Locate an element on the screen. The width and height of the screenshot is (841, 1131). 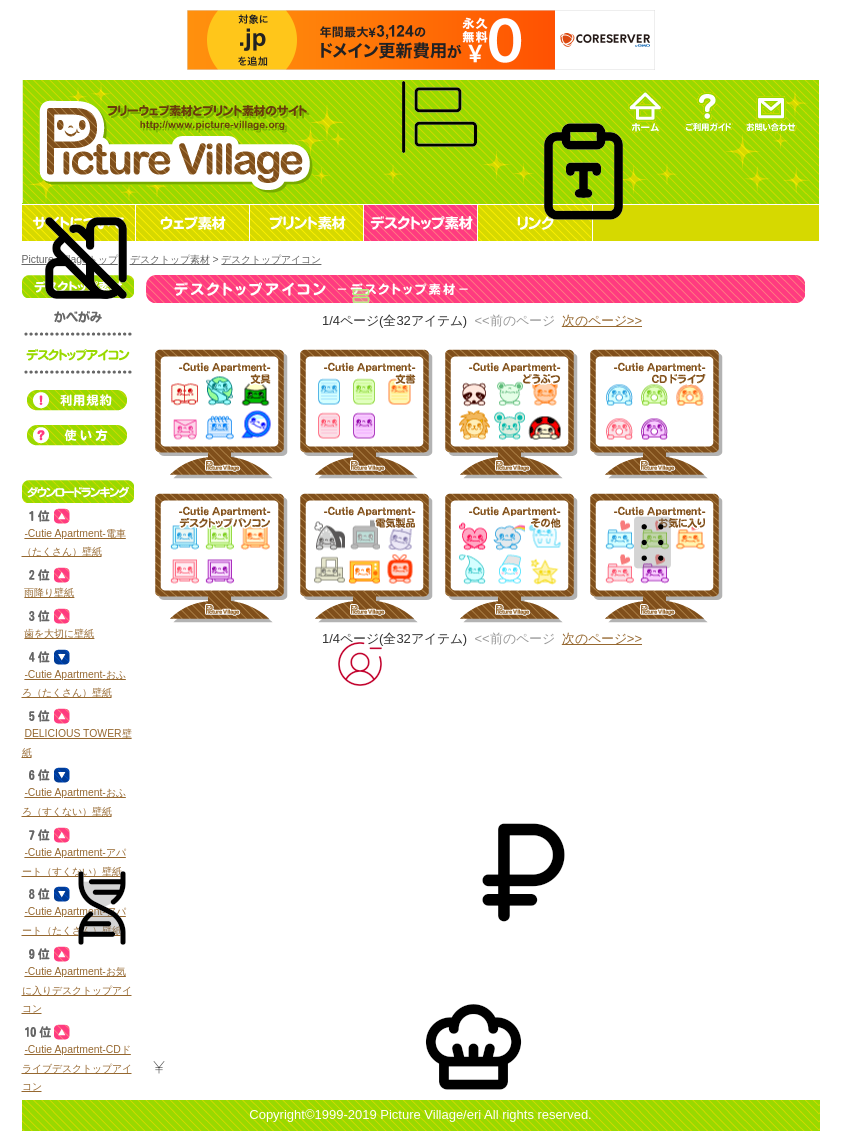
access genetics or DNA-related features is located at coordinates (102, 908).